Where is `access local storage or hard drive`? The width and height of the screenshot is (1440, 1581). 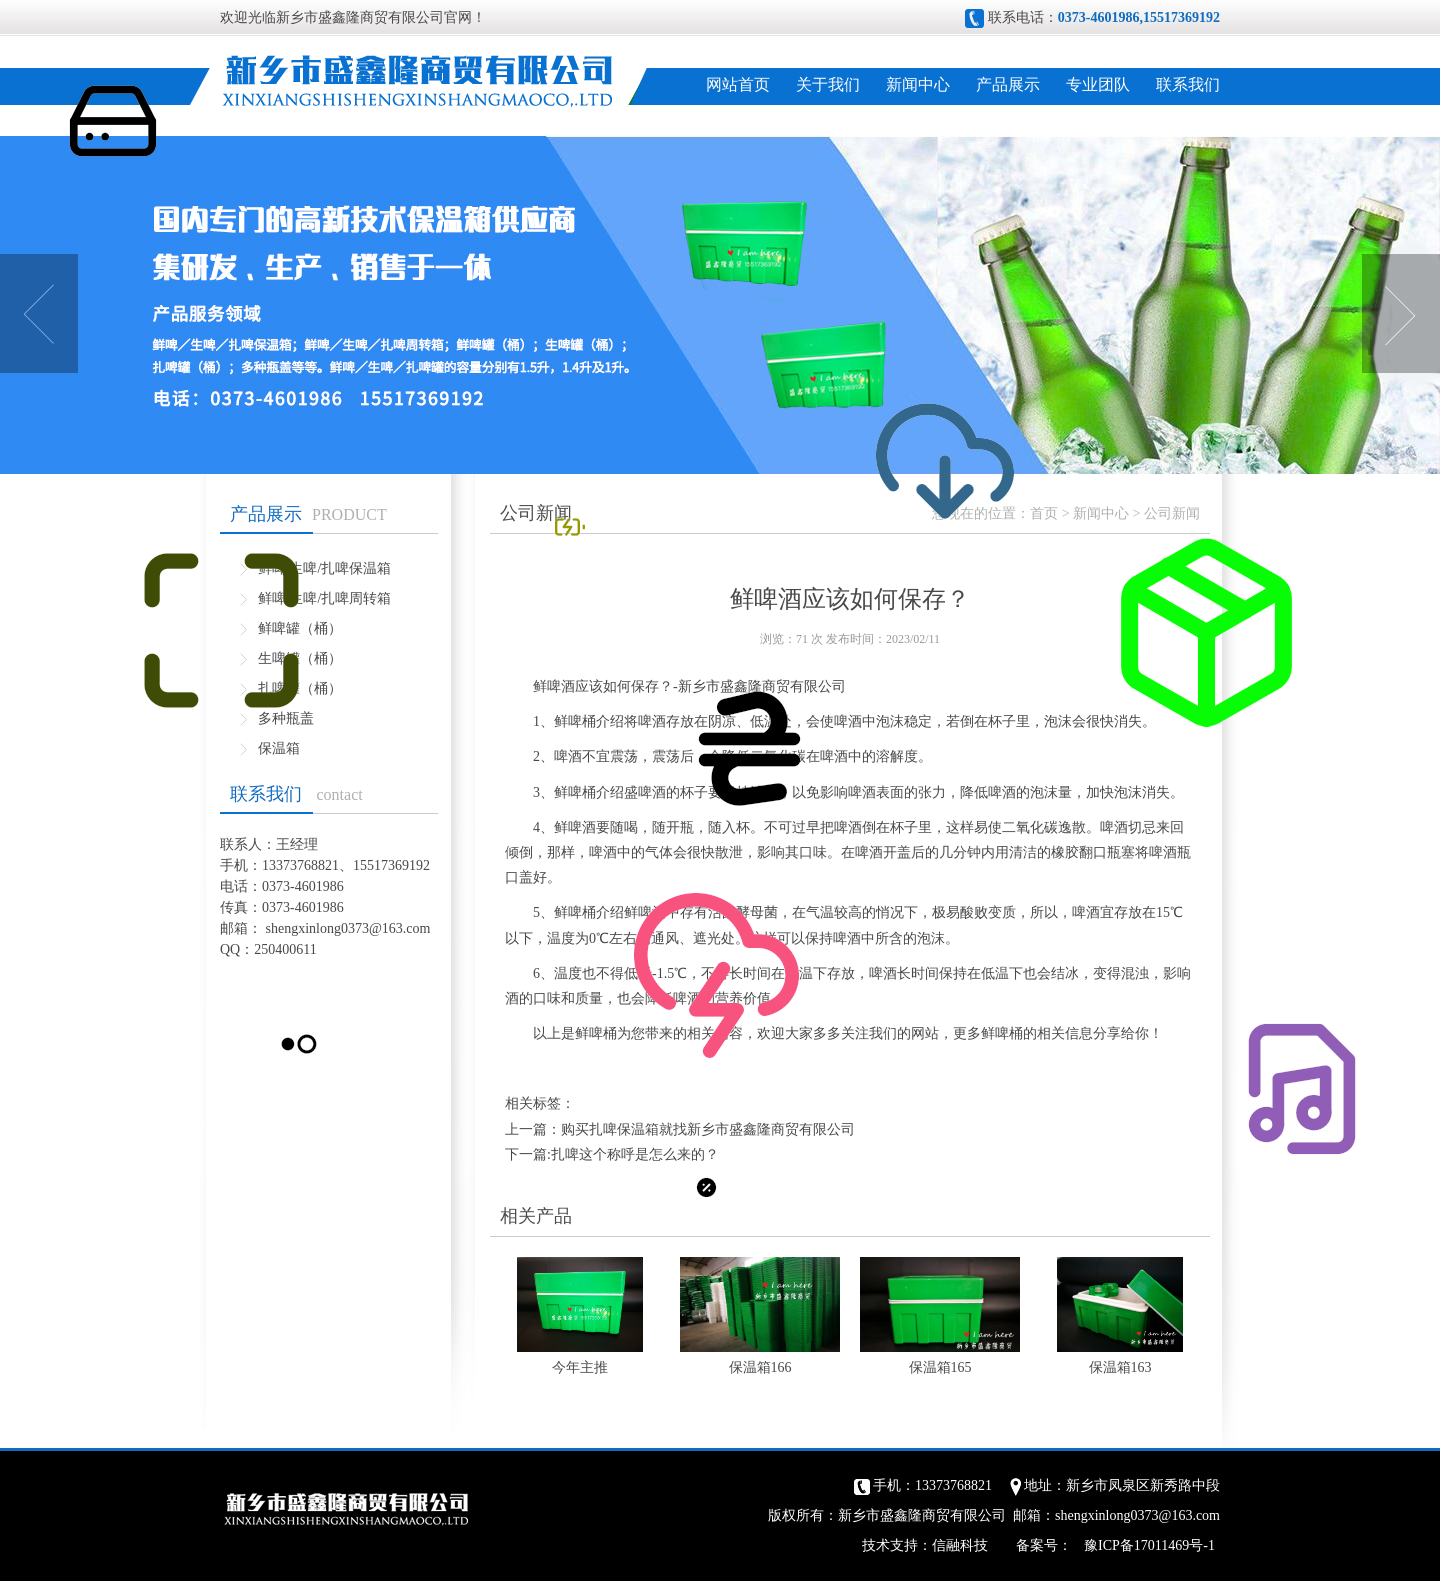 access local storage or hard drive is located at coordinates (113, 121).